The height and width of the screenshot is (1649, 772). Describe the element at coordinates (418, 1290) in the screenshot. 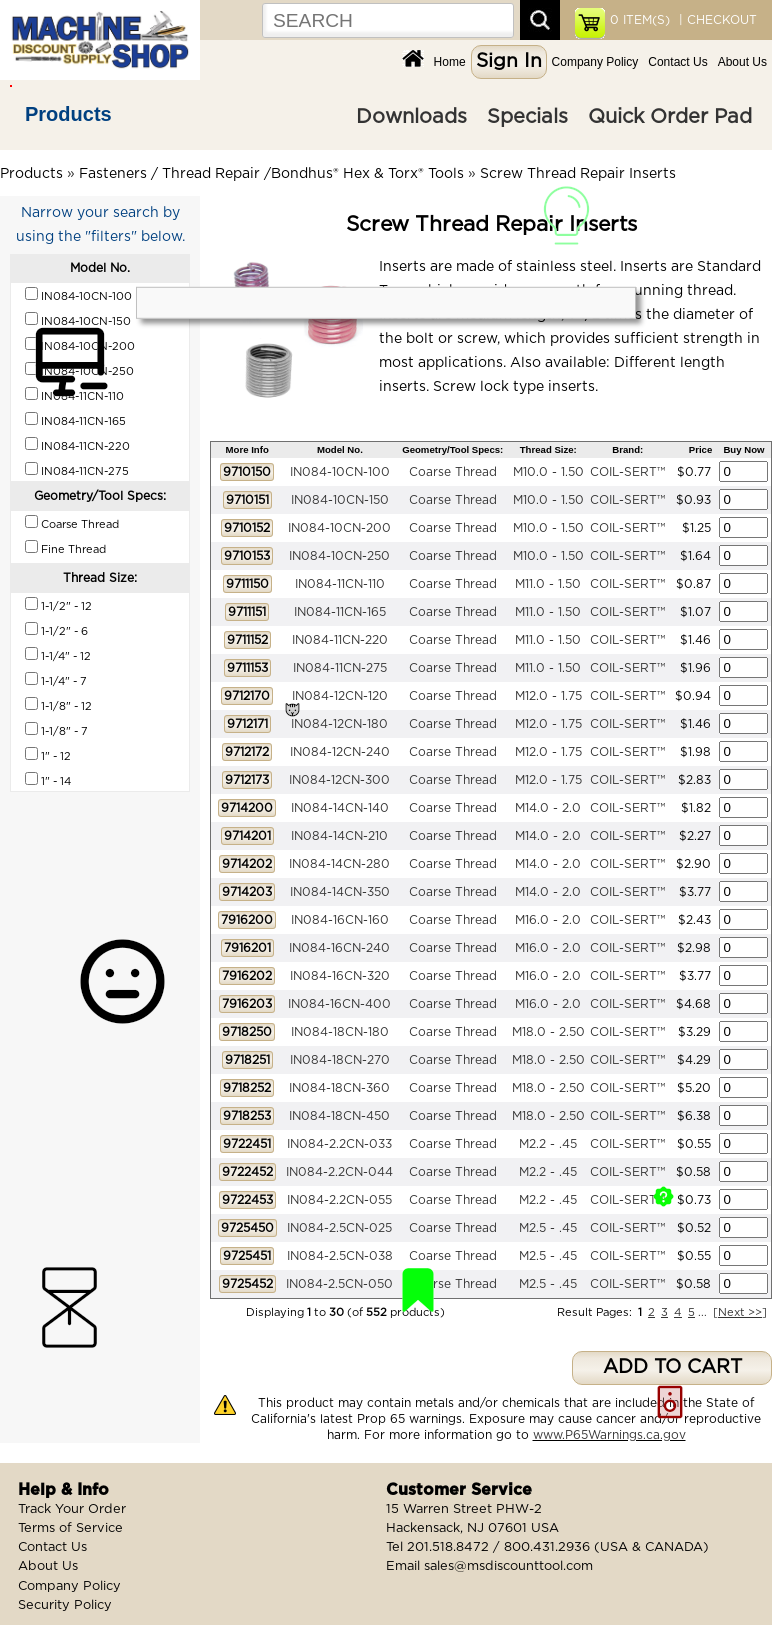

I see `save this item for later` at that location.